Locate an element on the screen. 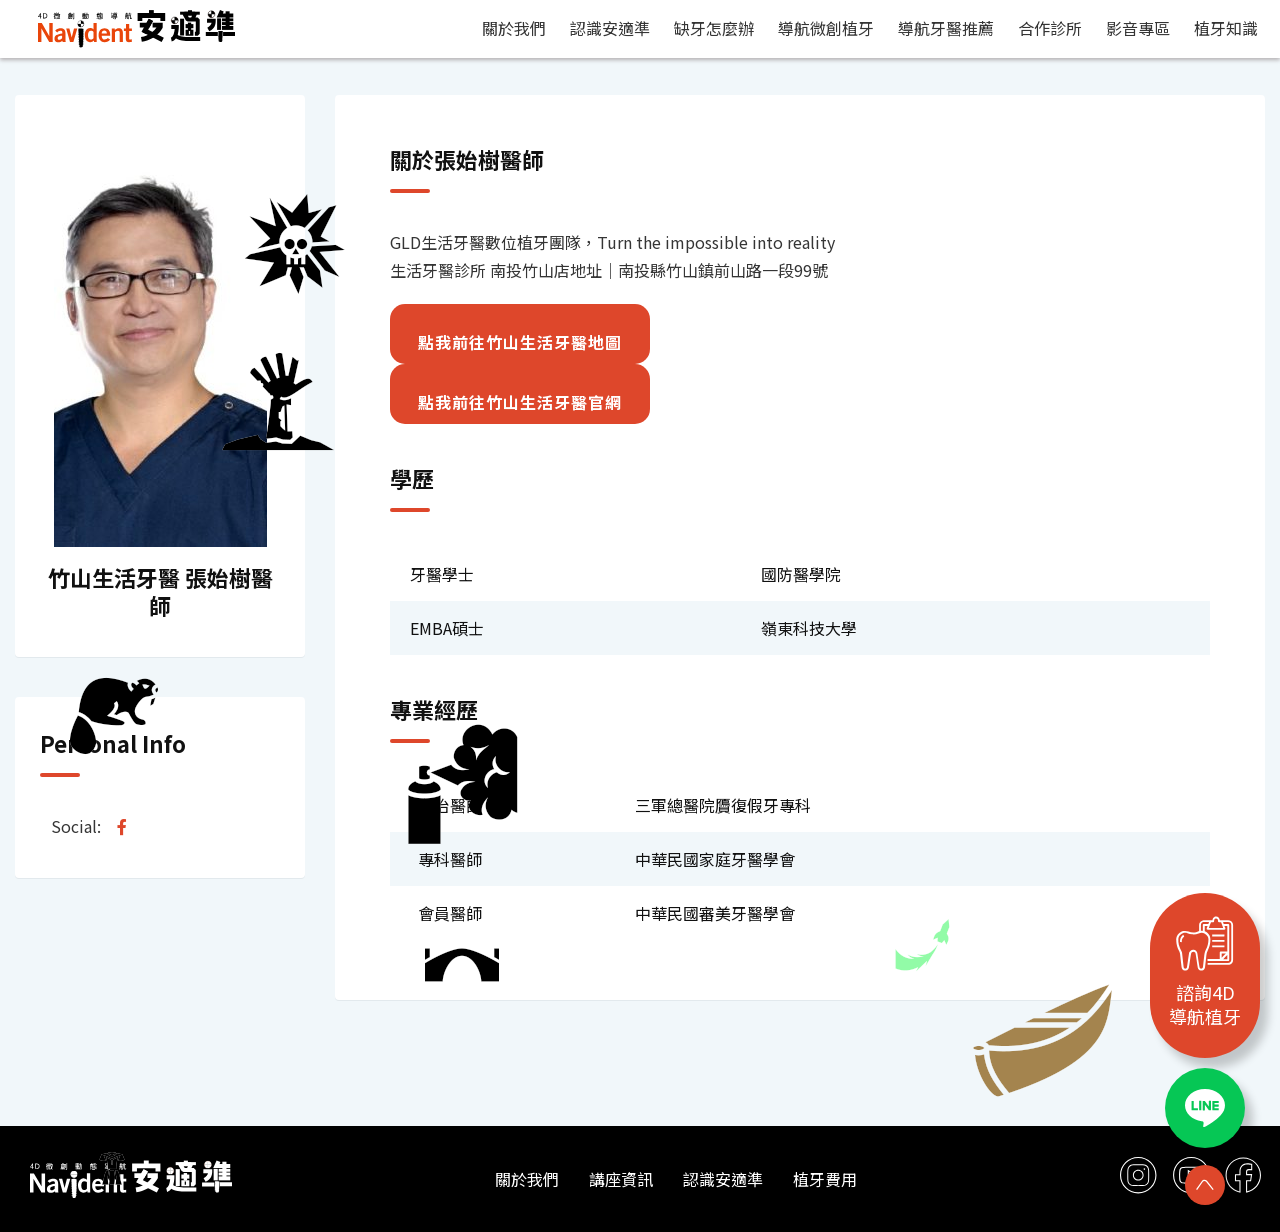  access canoe or kayak rental options is located at coordinates (1042, 1040).